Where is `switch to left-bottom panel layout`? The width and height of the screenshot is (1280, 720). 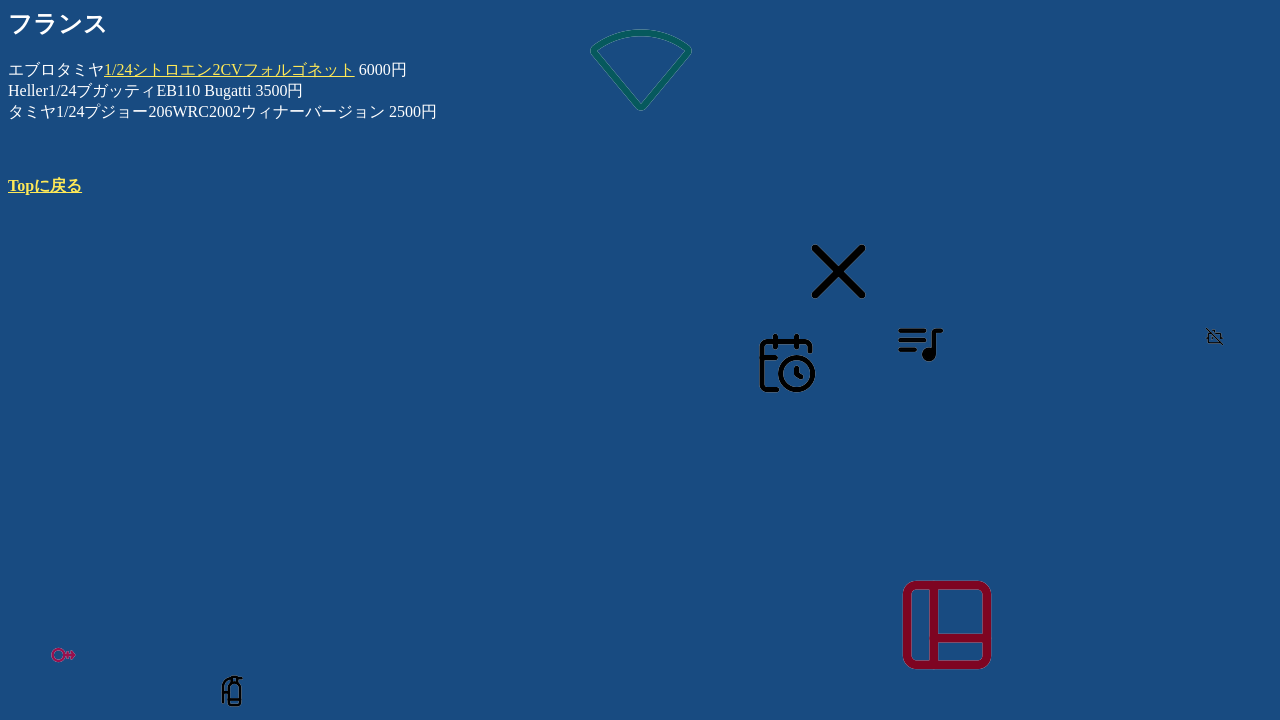
switch to left-bottom panel layout is located at coordinates (947, 625).